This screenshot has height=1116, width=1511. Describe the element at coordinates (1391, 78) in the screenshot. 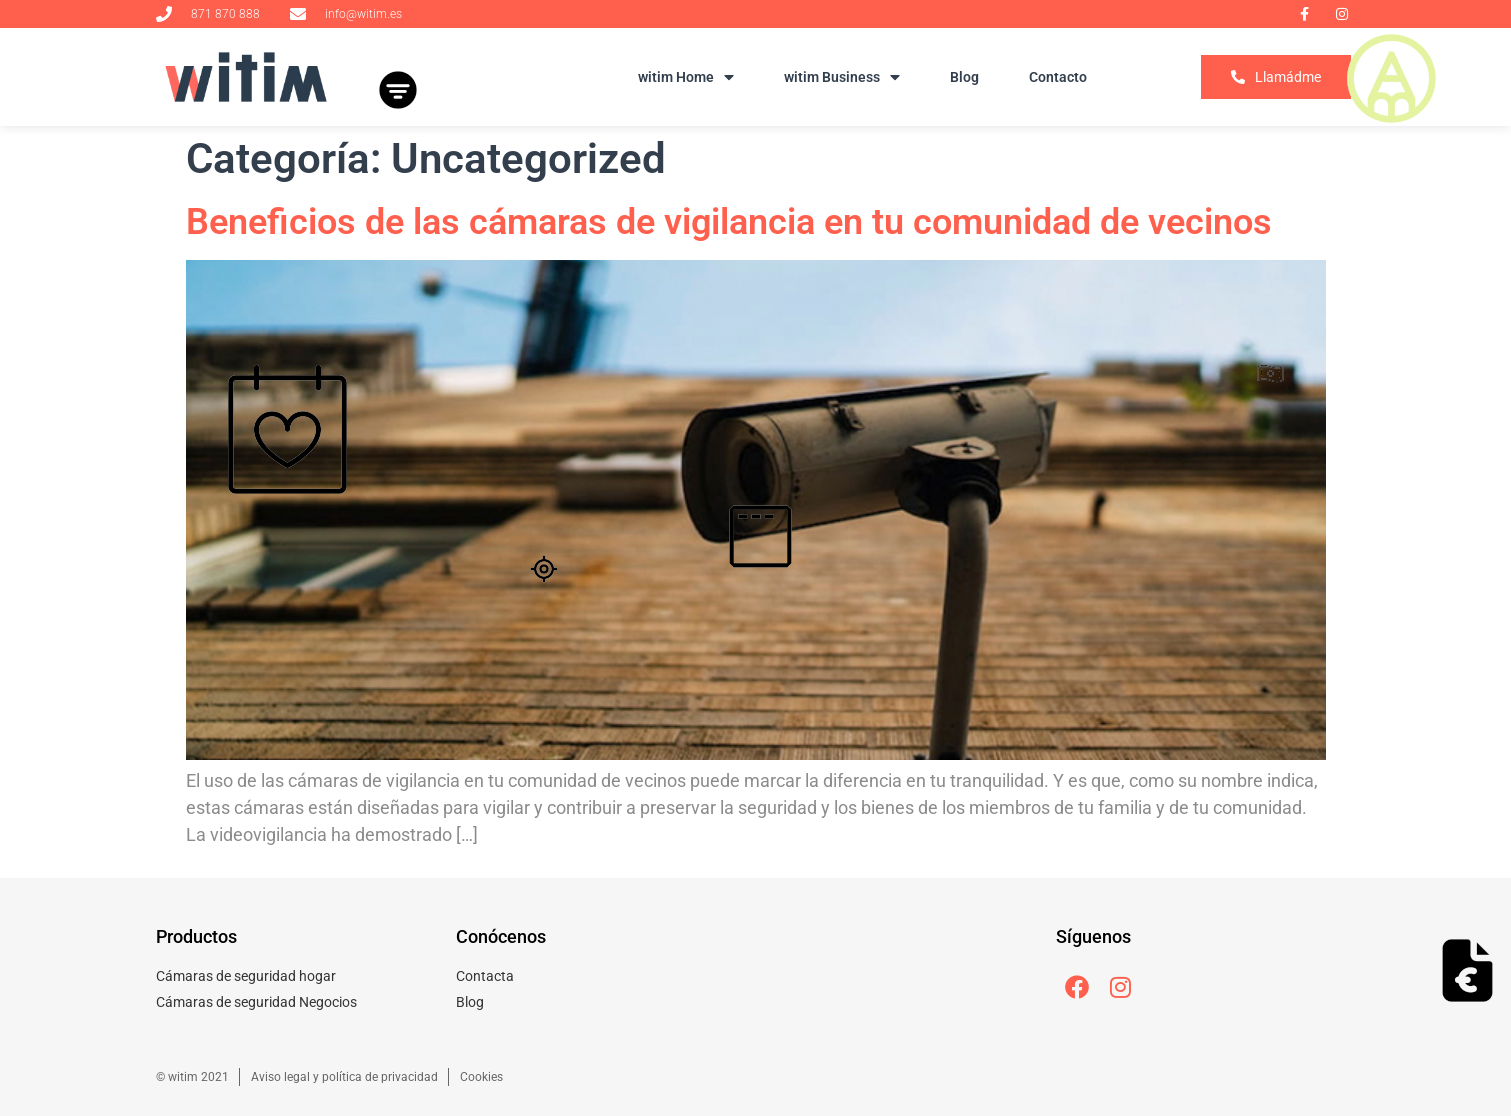

I see `edit profile or account settings` at that location.